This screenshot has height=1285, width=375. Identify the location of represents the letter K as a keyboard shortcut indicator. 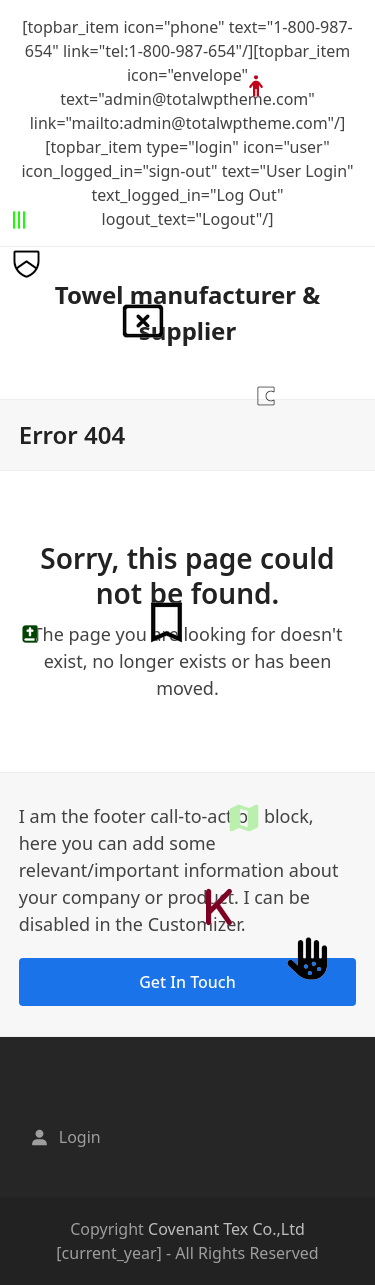
(219, 907).